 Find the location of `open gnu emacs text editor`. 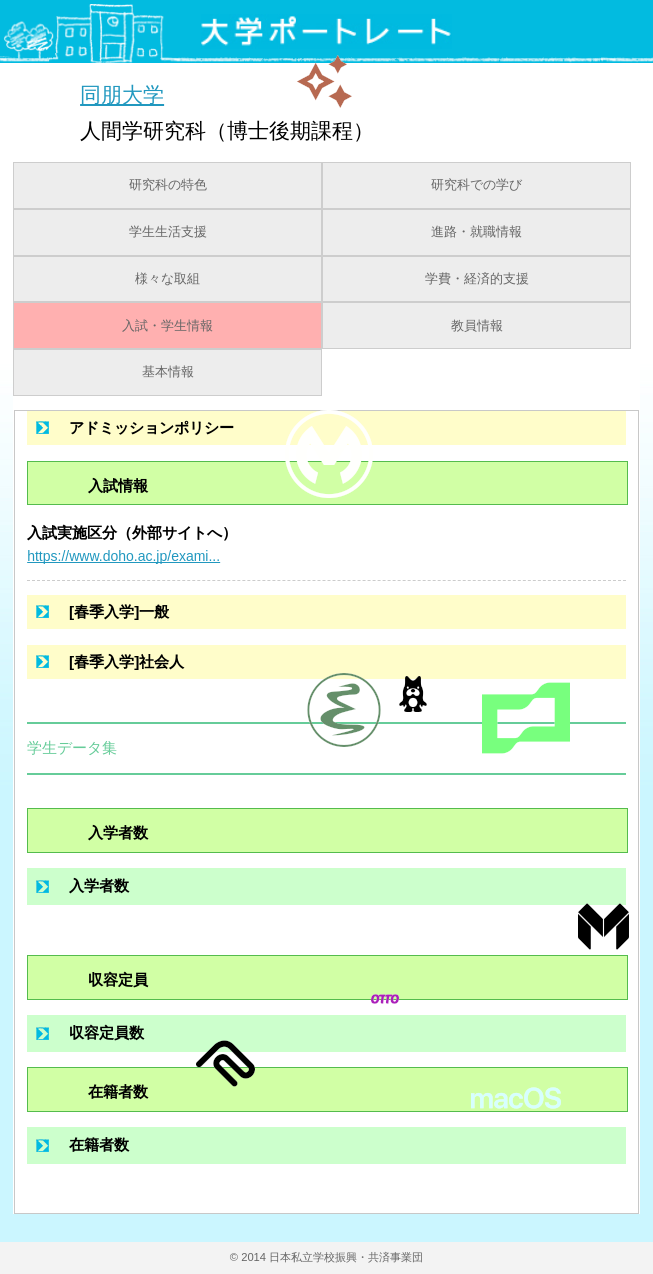

open gnu emacs text editor is located at coordinates (344, 710).